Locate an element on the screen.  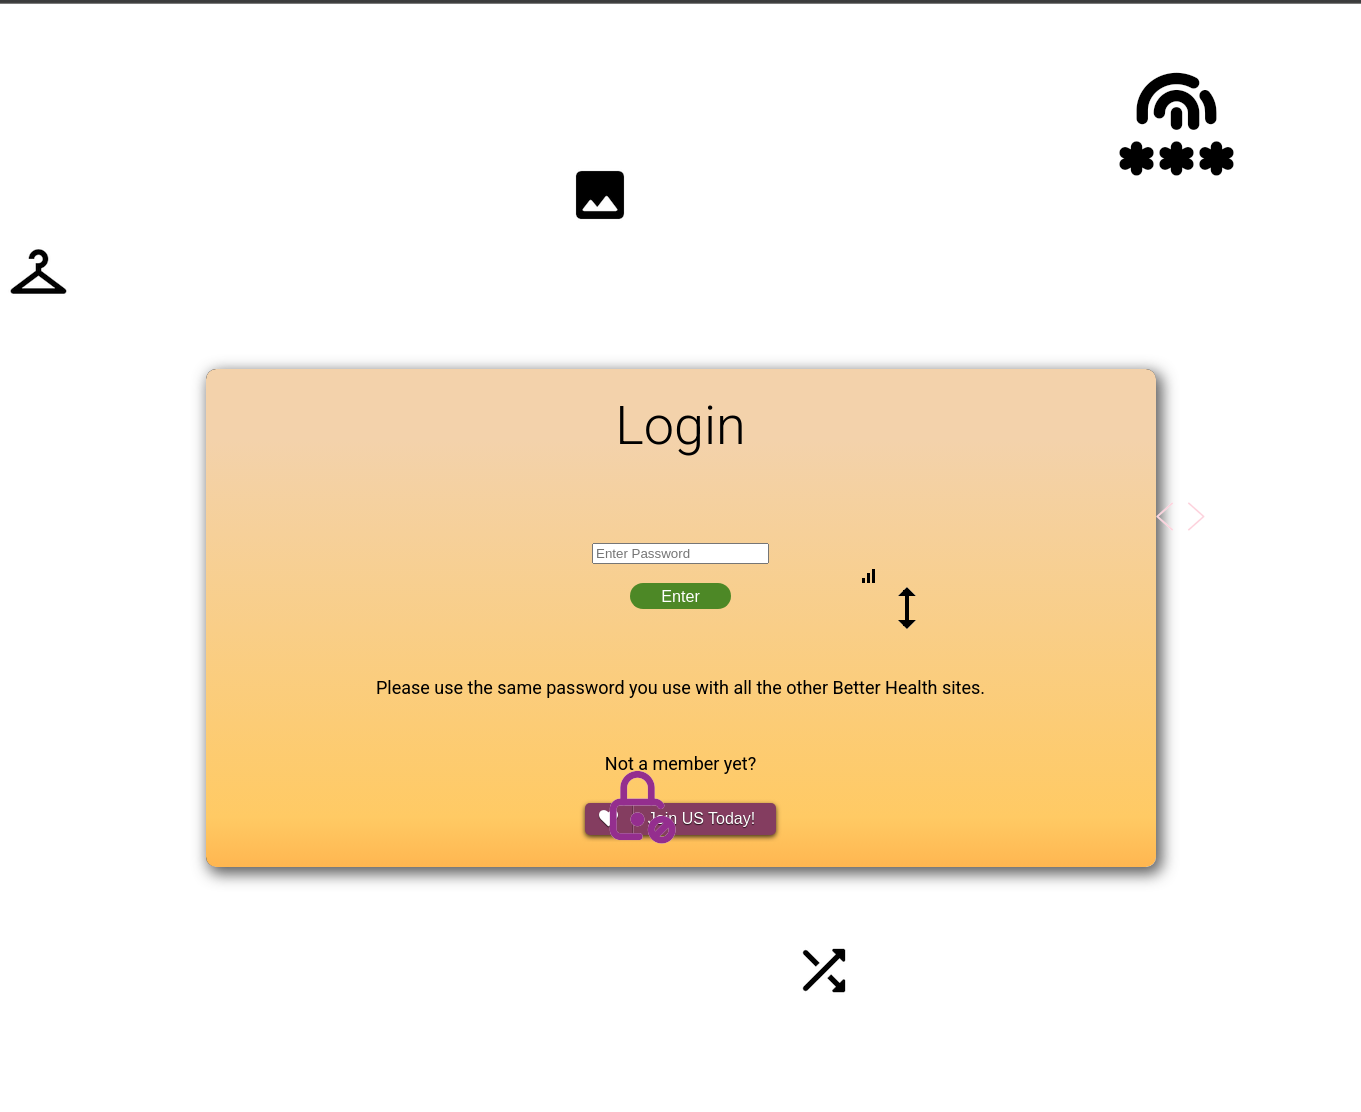
access wardrobe or clothing options is located at coordinates (38, 271).